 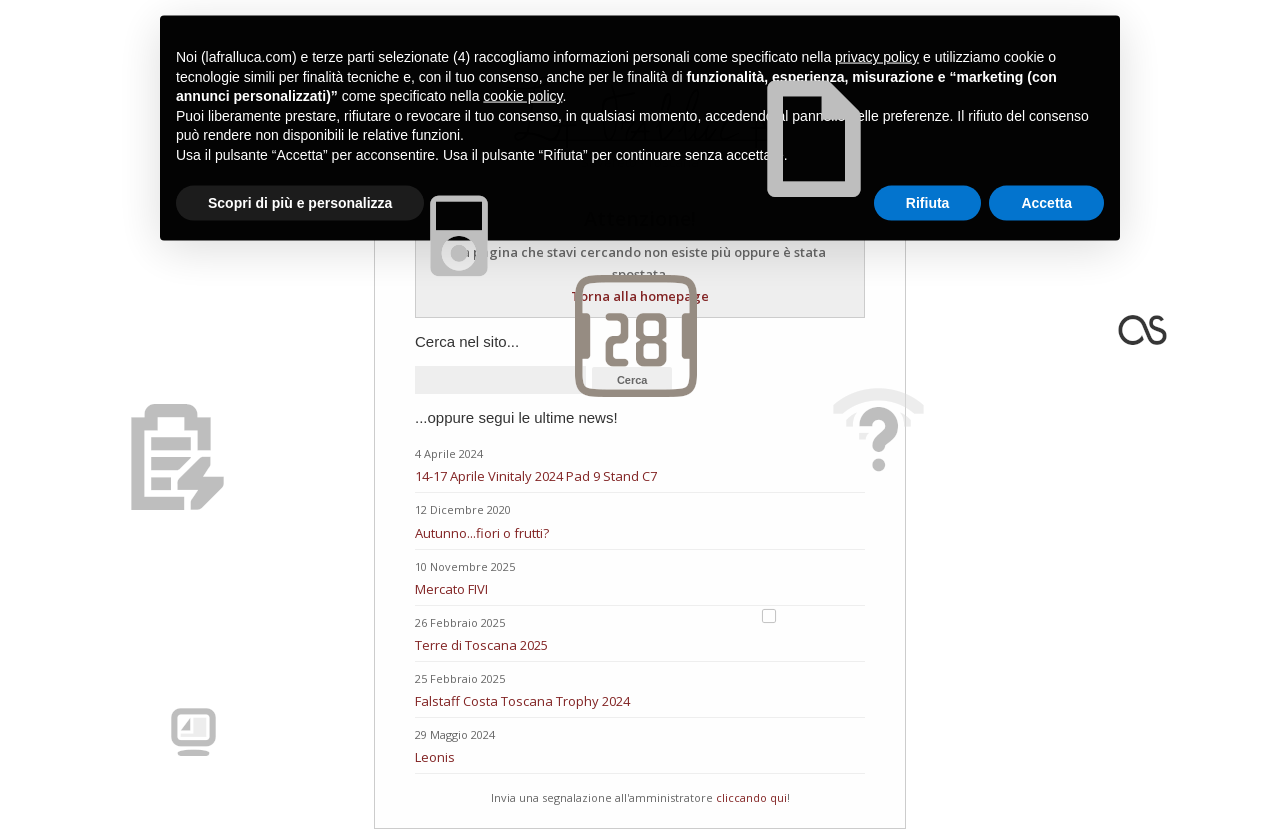 What do you see at coordinates (193, 730) in the screenshot?
I see `change your desktop wallpaper` at bounding box center [193, 730].